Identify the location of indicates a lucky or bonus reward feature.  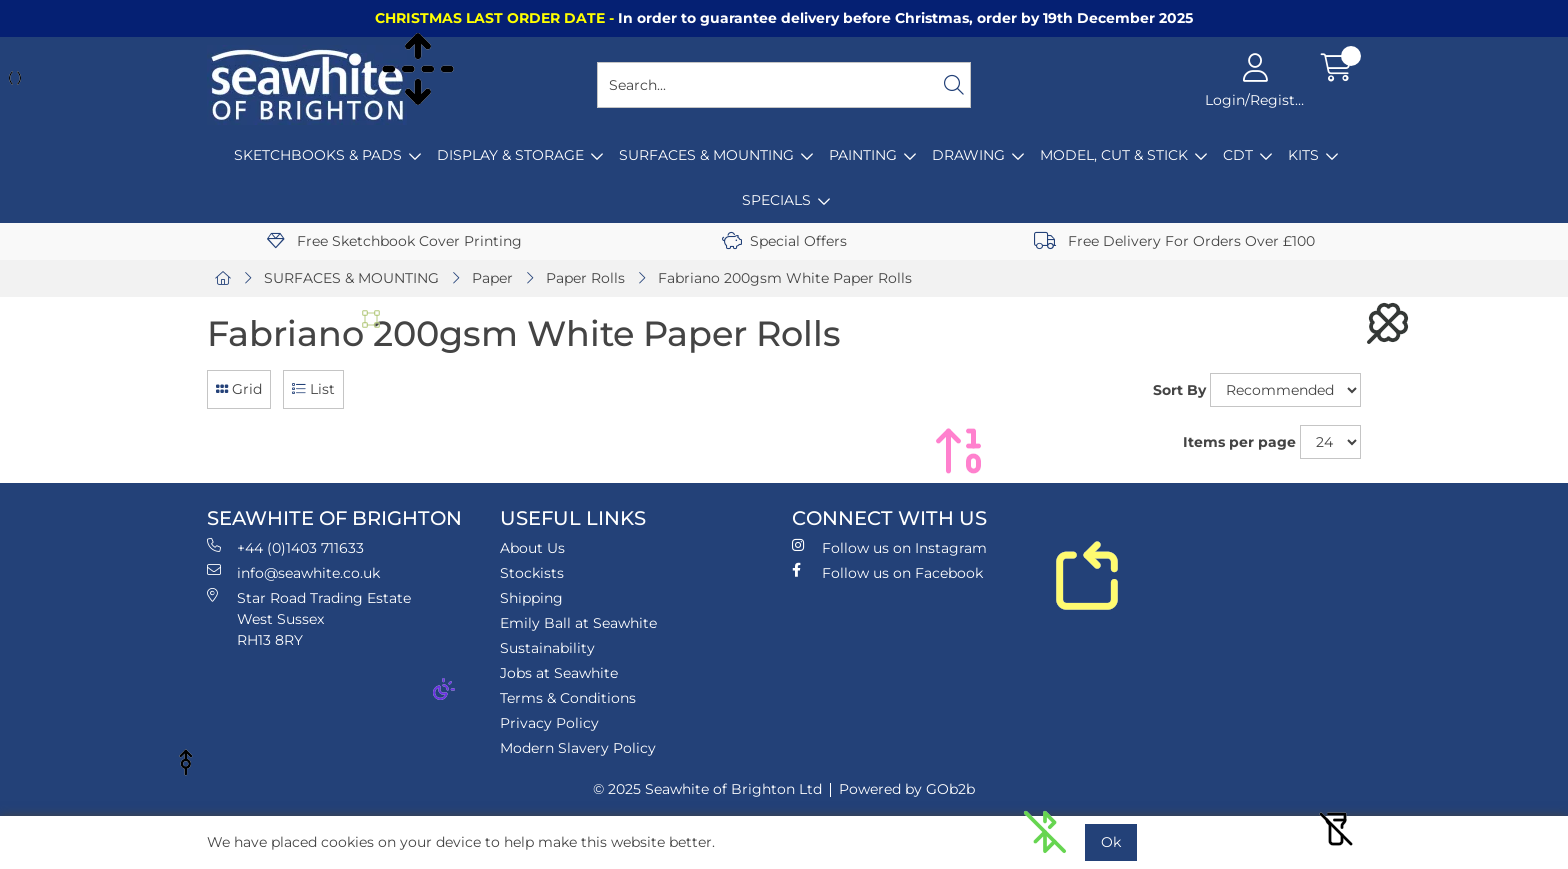
(1388, 322).